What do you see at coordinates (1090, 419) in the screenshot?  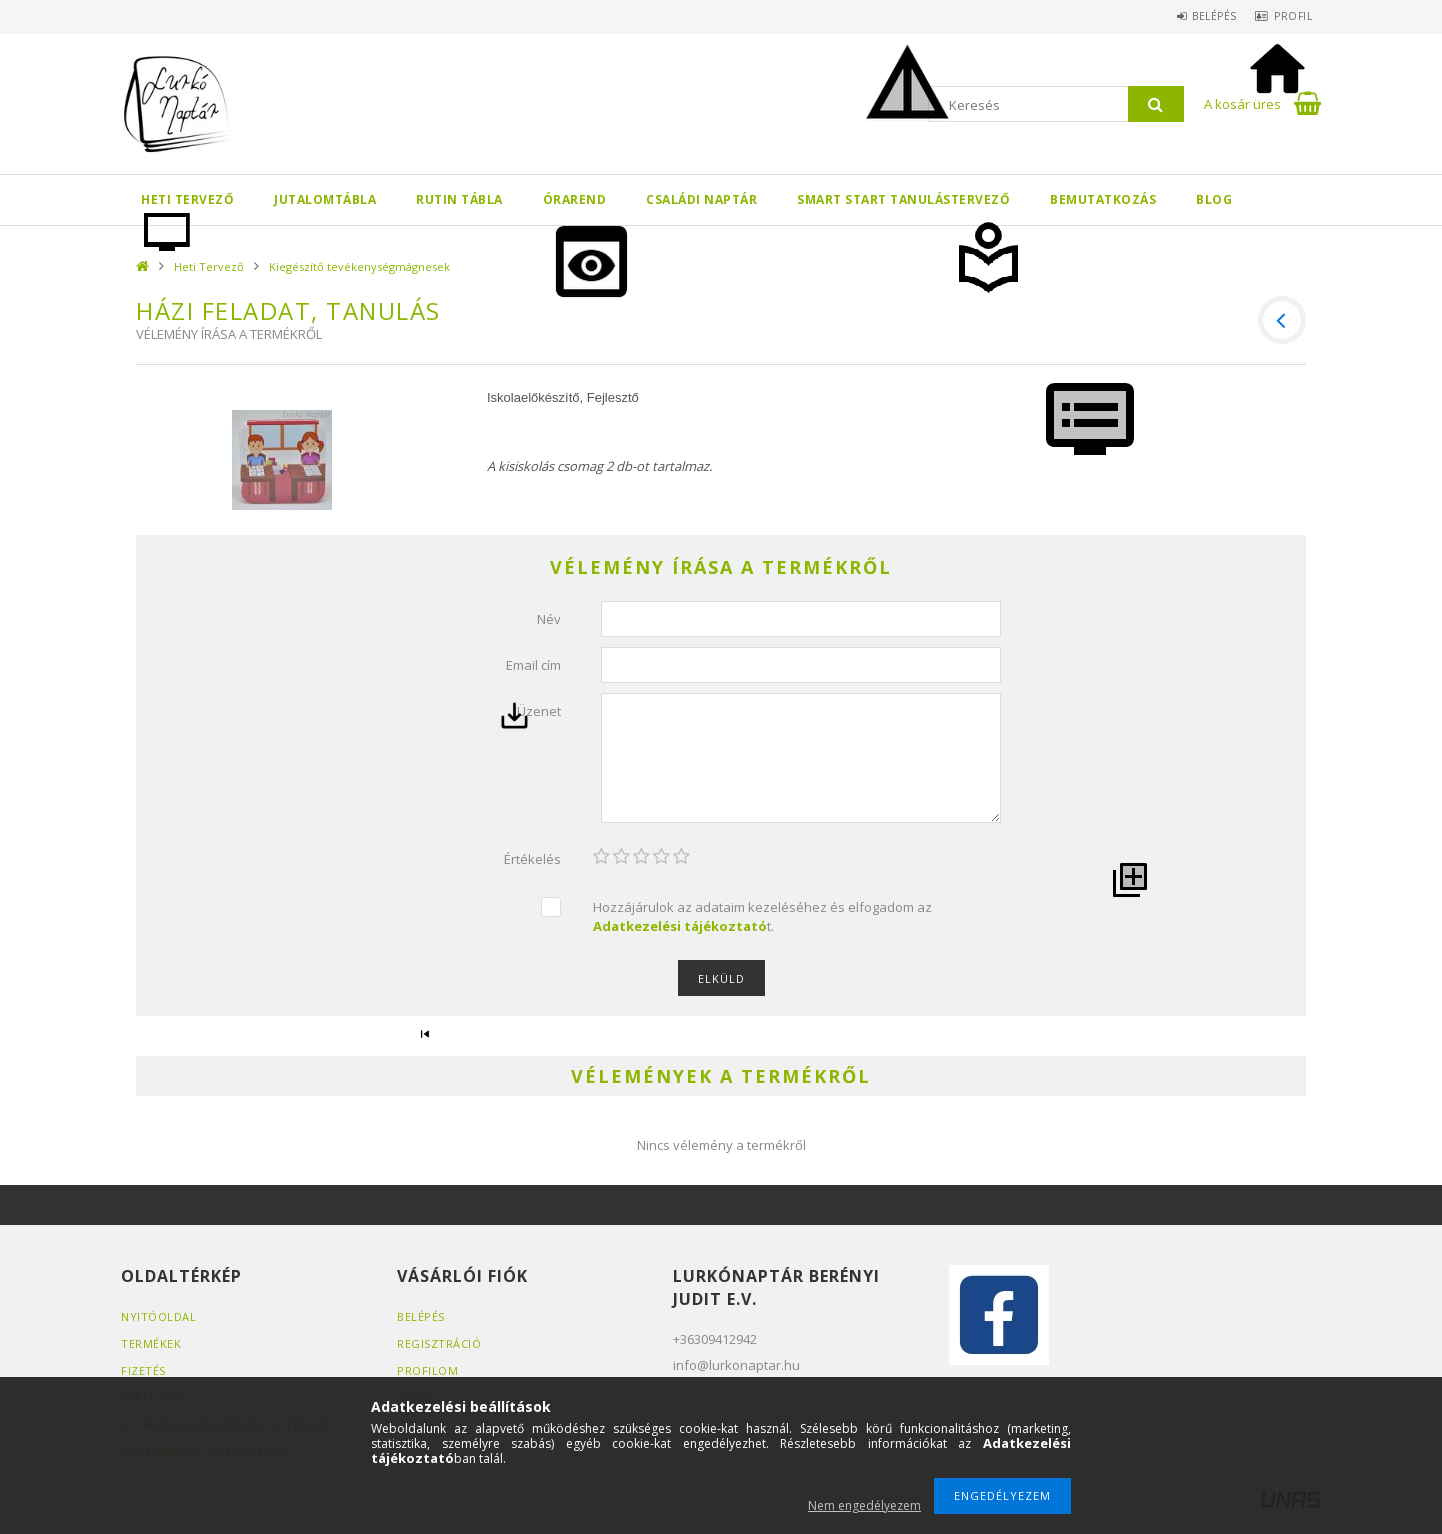 I see `access DVR or recorded content` at bounding box center [1090, 419].